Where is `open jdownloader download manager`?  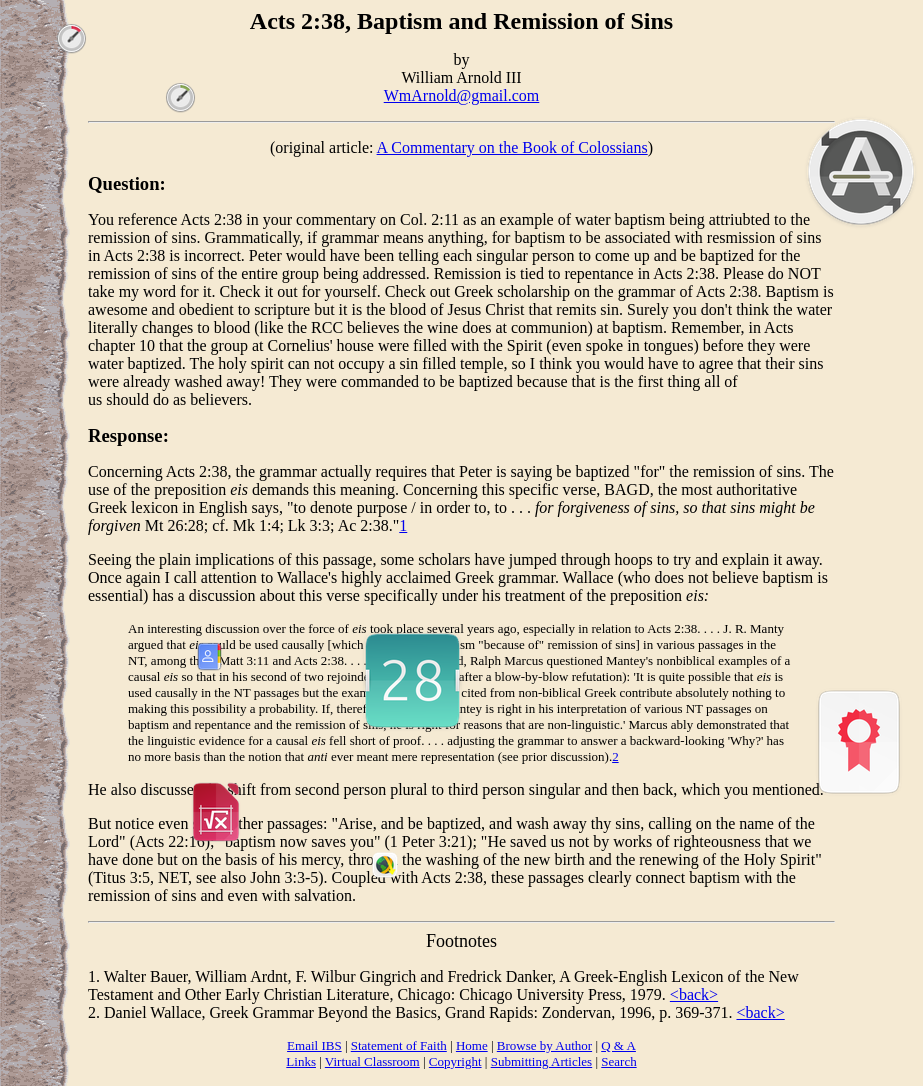 open jdownloader download manager is located at coordinates (385, 865).